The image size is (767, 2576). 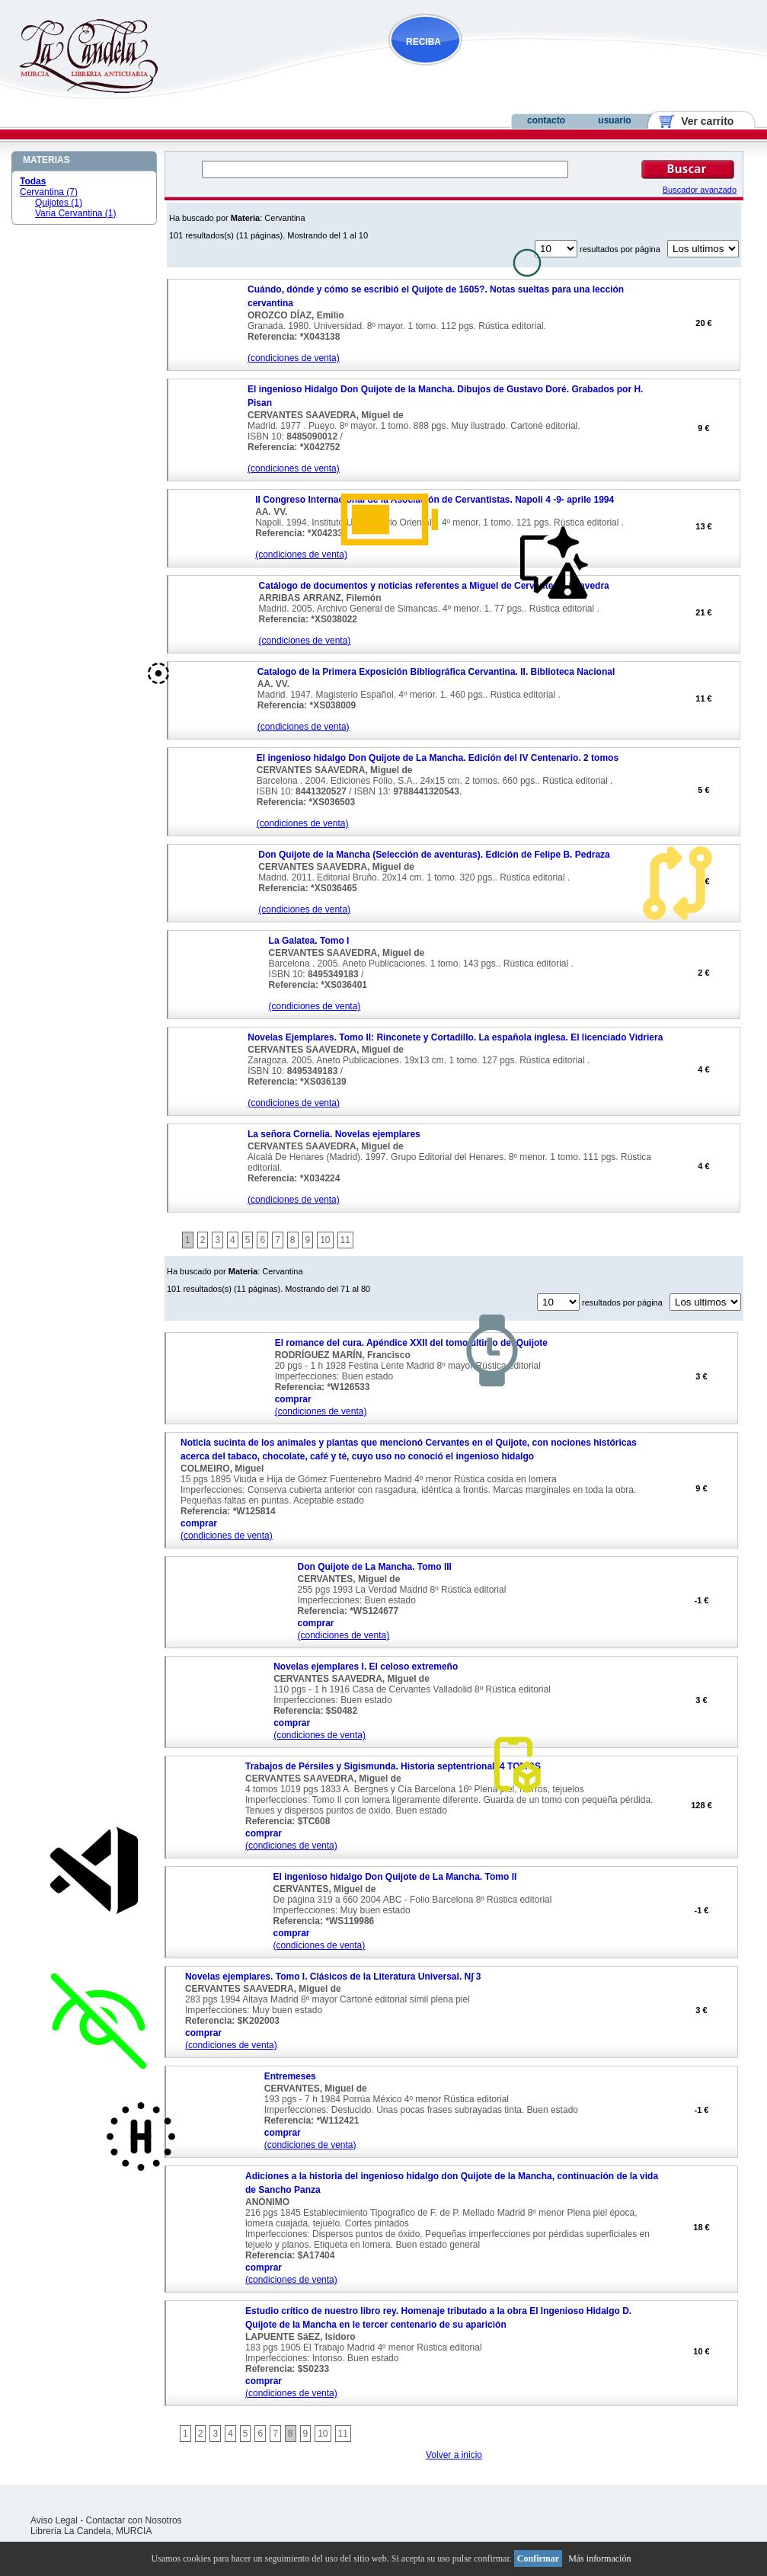 I want to click on hide password or sensitive text, so click(x=98, y=2021).